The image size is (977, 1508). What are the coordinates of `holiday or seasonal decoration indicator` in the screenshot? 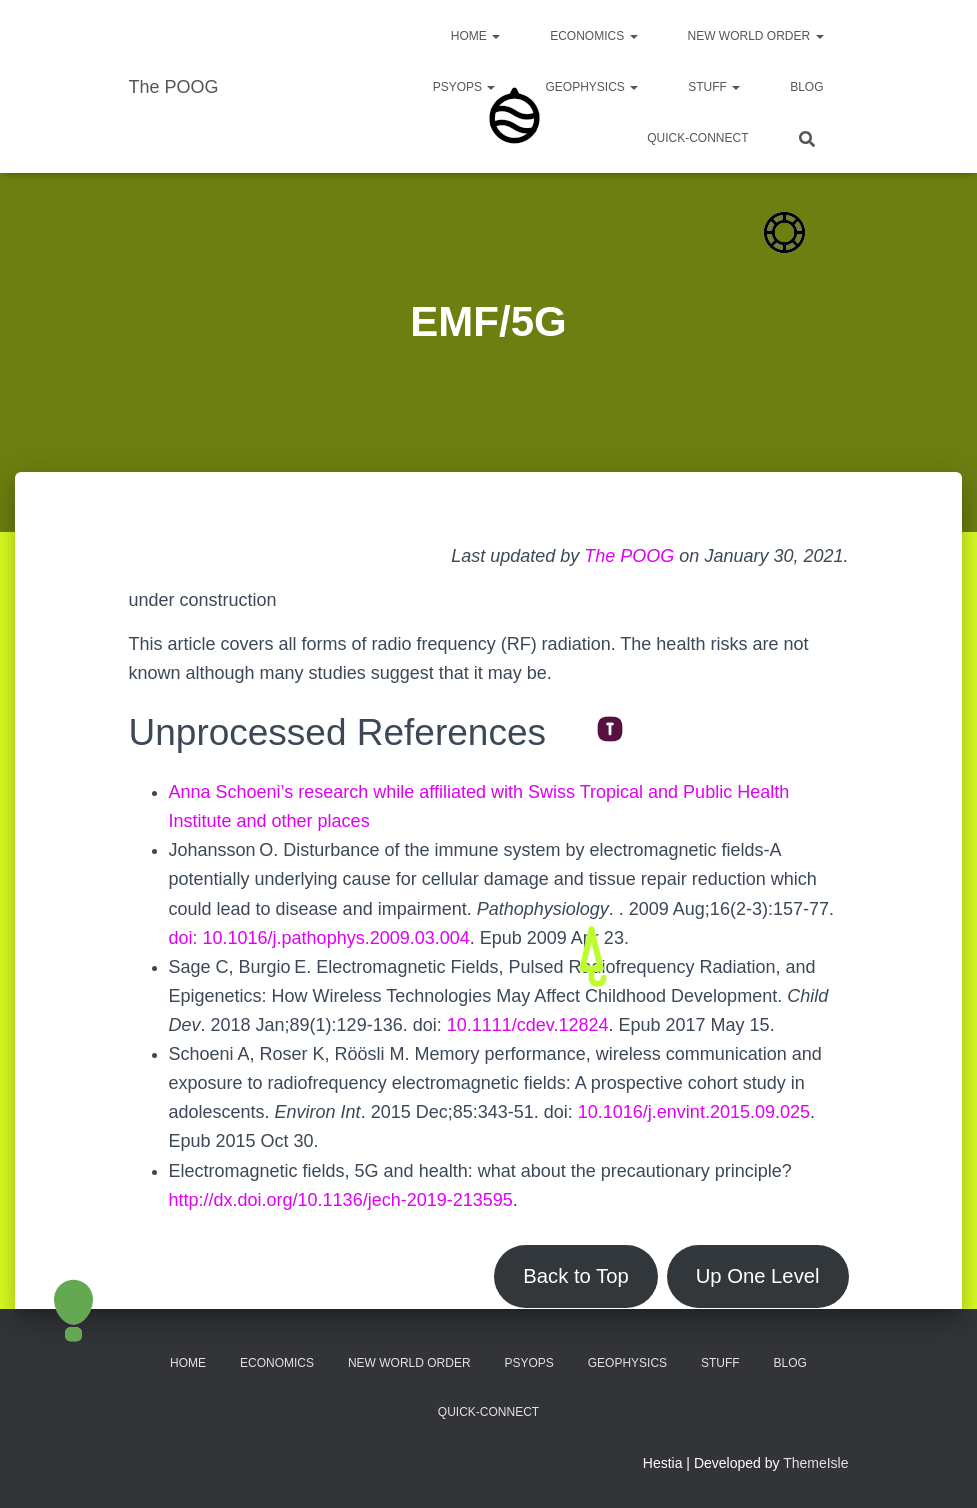 It's located at (514, 115).